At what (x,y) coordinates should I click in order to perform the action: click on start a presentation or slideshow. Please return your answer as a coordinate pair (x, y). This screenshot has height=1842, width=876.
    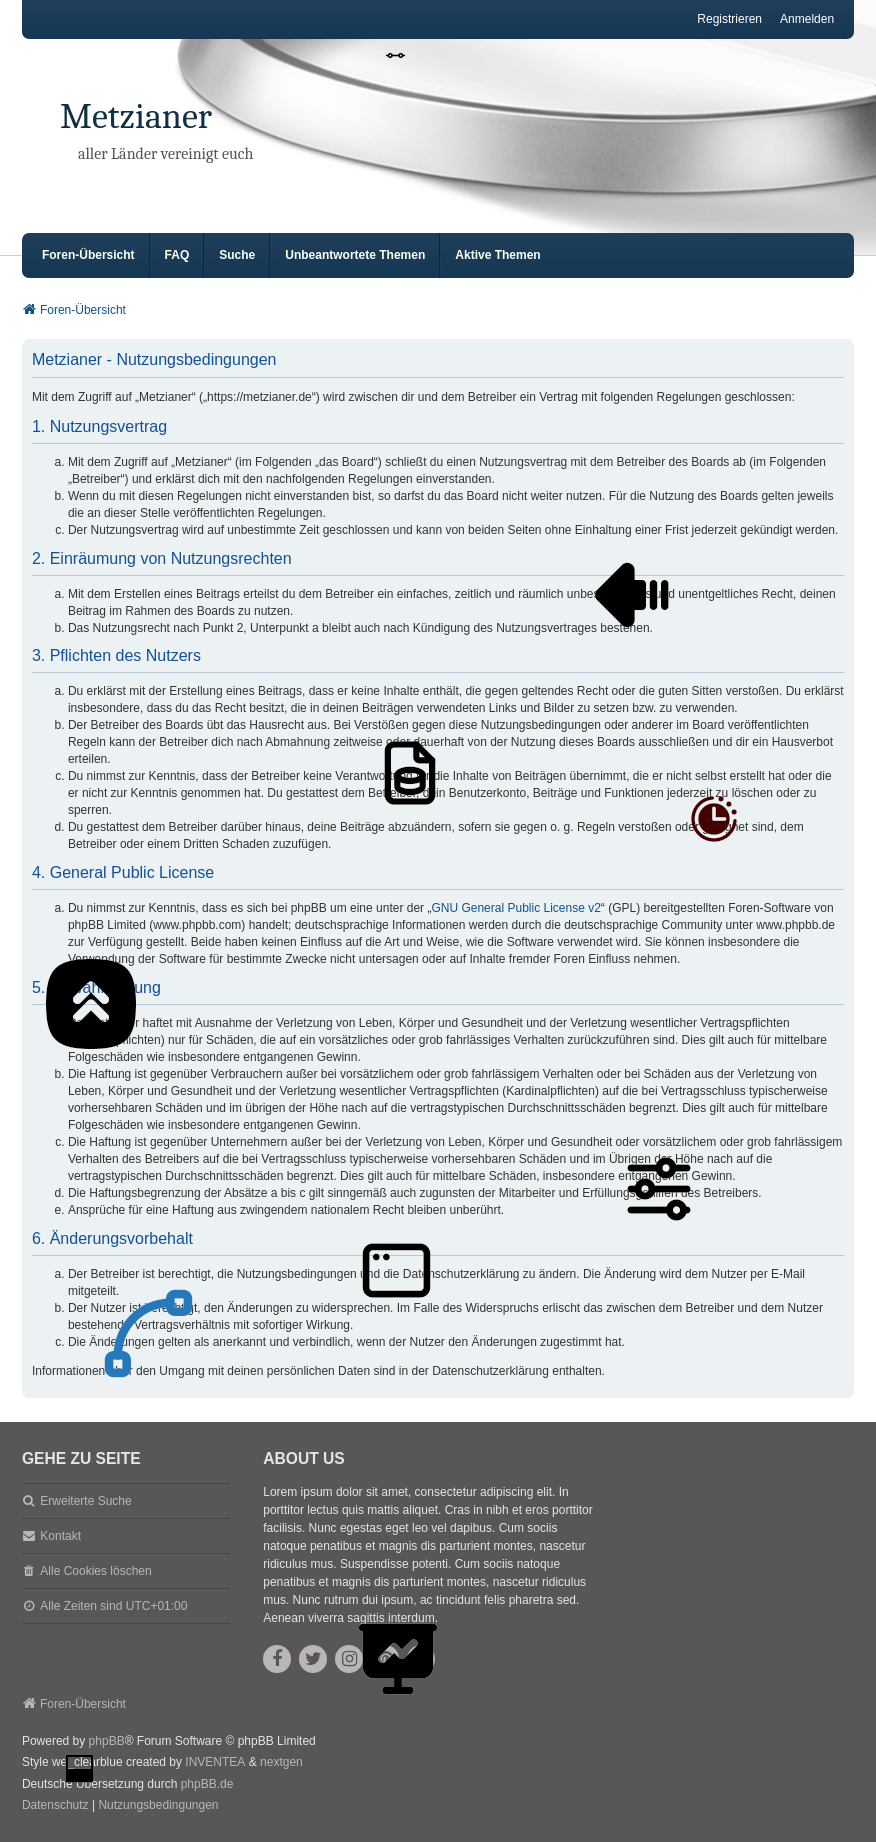
    Looking at the image, I should click on (398, 1659).